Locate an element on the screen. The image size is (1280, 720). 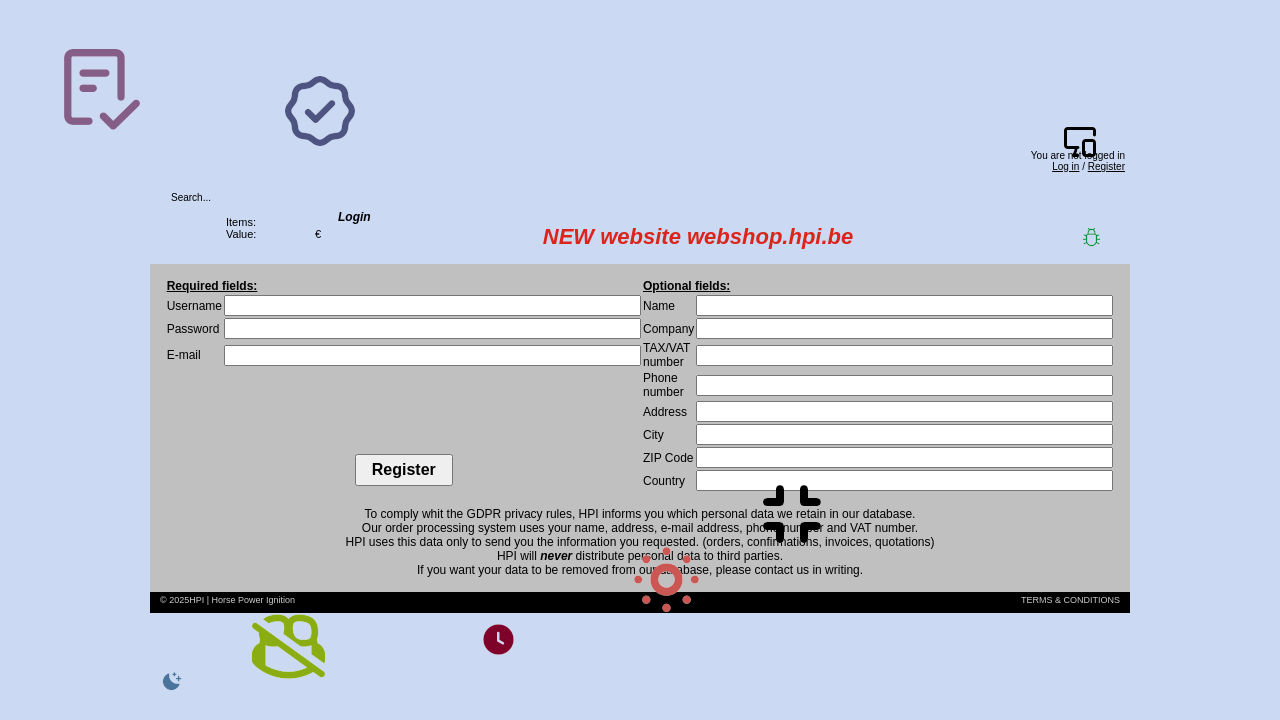
decrease screen brightness is located at coordinates (666, 579).